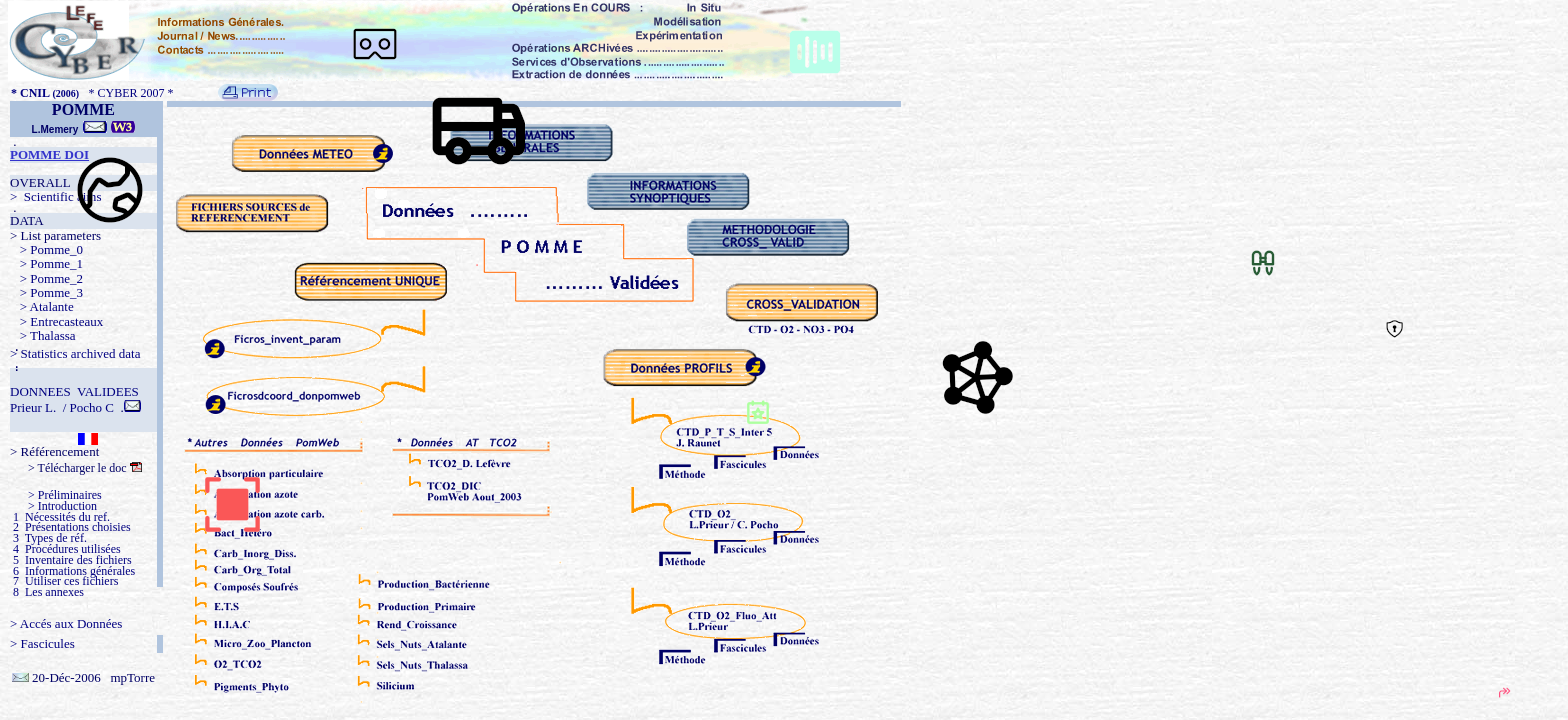 Image resolution: width=1568 pixels, height=720 pixels. Describe the element at coordinates (815, 52) in the screenshot. I see `access audio or sound settings` at that location.